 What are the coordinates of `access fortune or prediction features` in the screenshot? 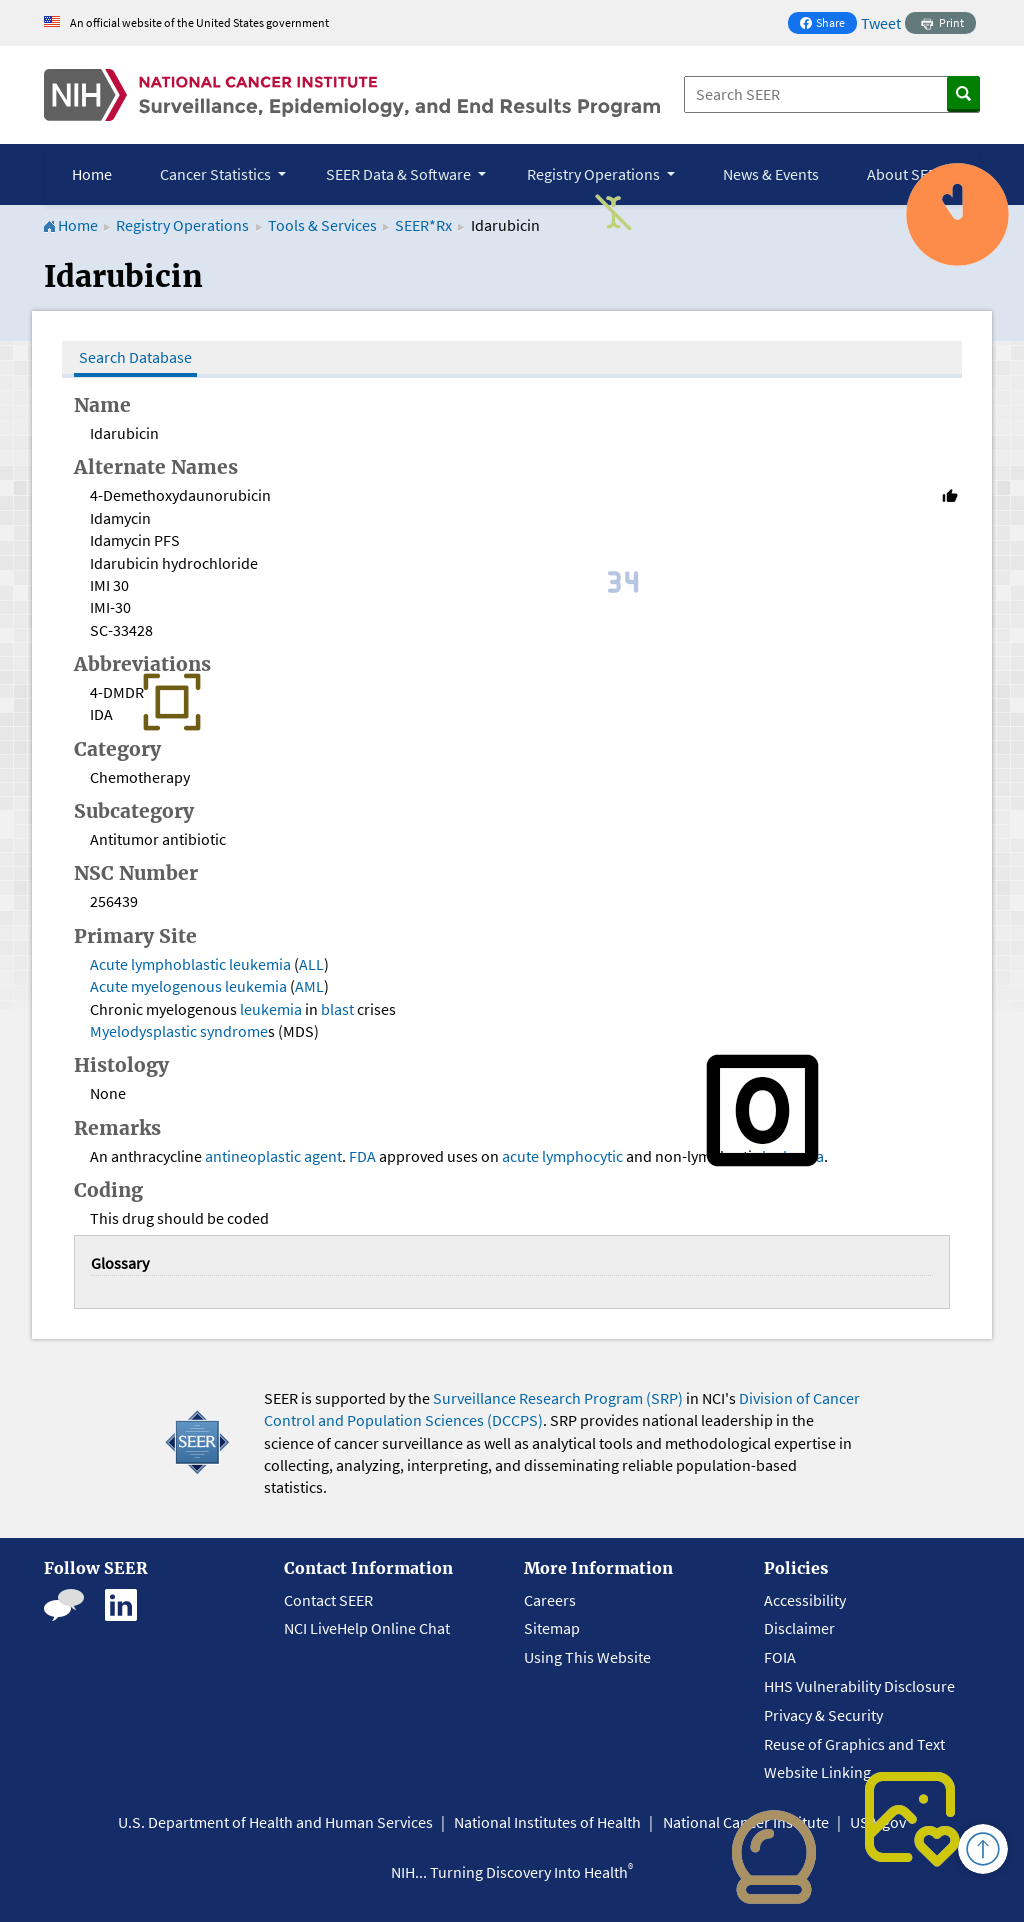 It's located at (774, 1857).